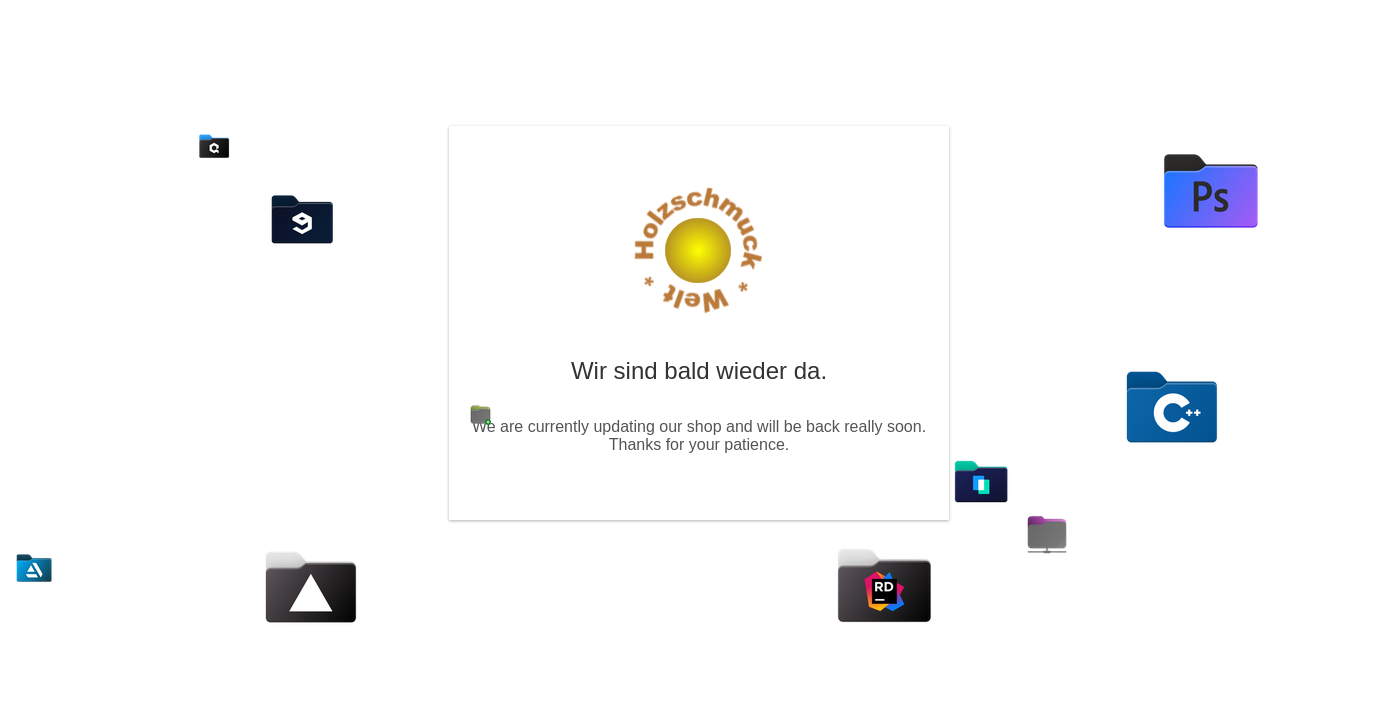  Describe the element at coordinates (1047, 534) in the screenshot. I see `access files stored on a remote server` at that location.